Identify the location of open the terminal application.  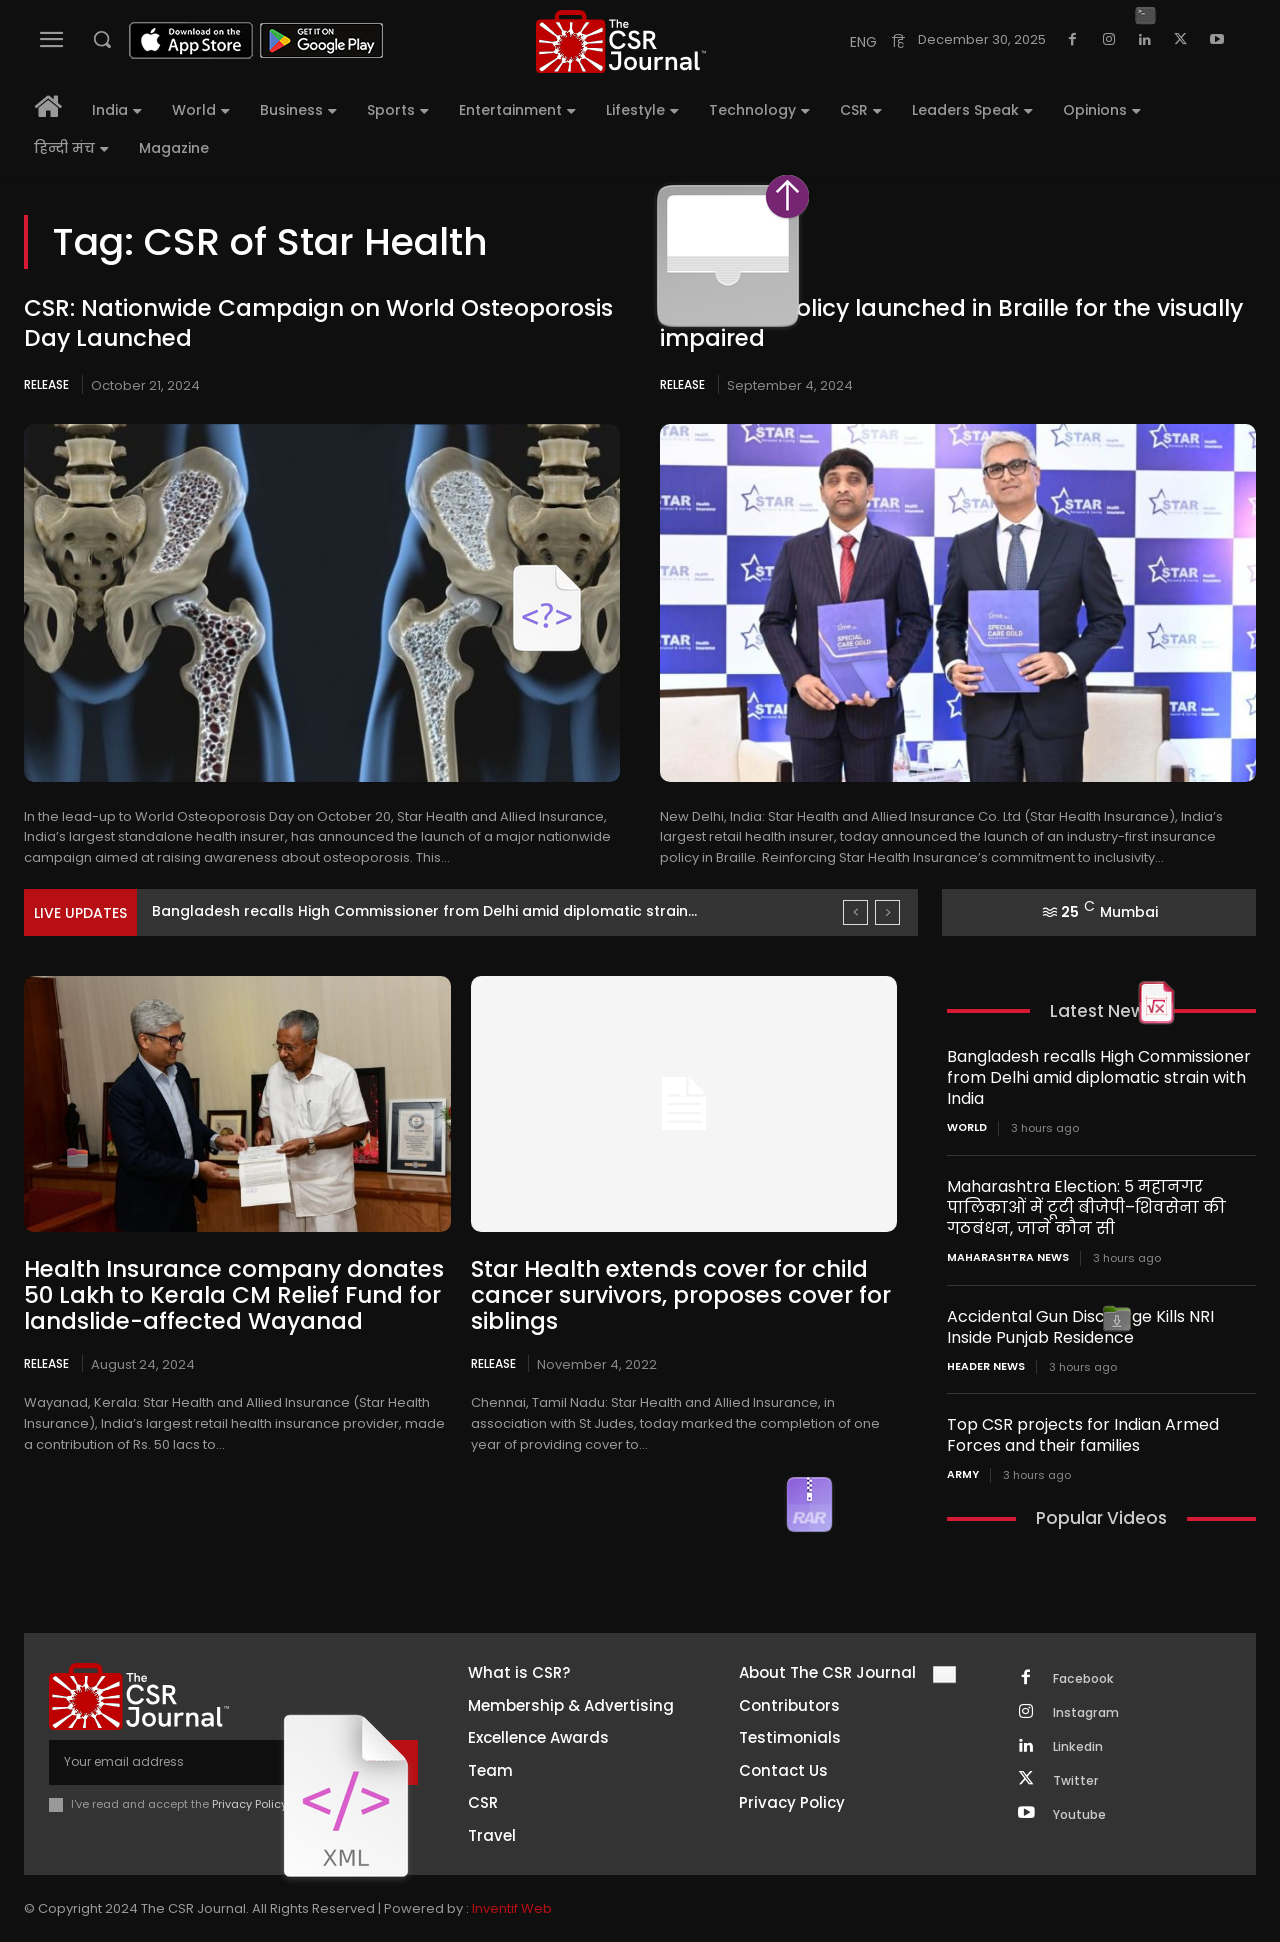
(1145, 15).